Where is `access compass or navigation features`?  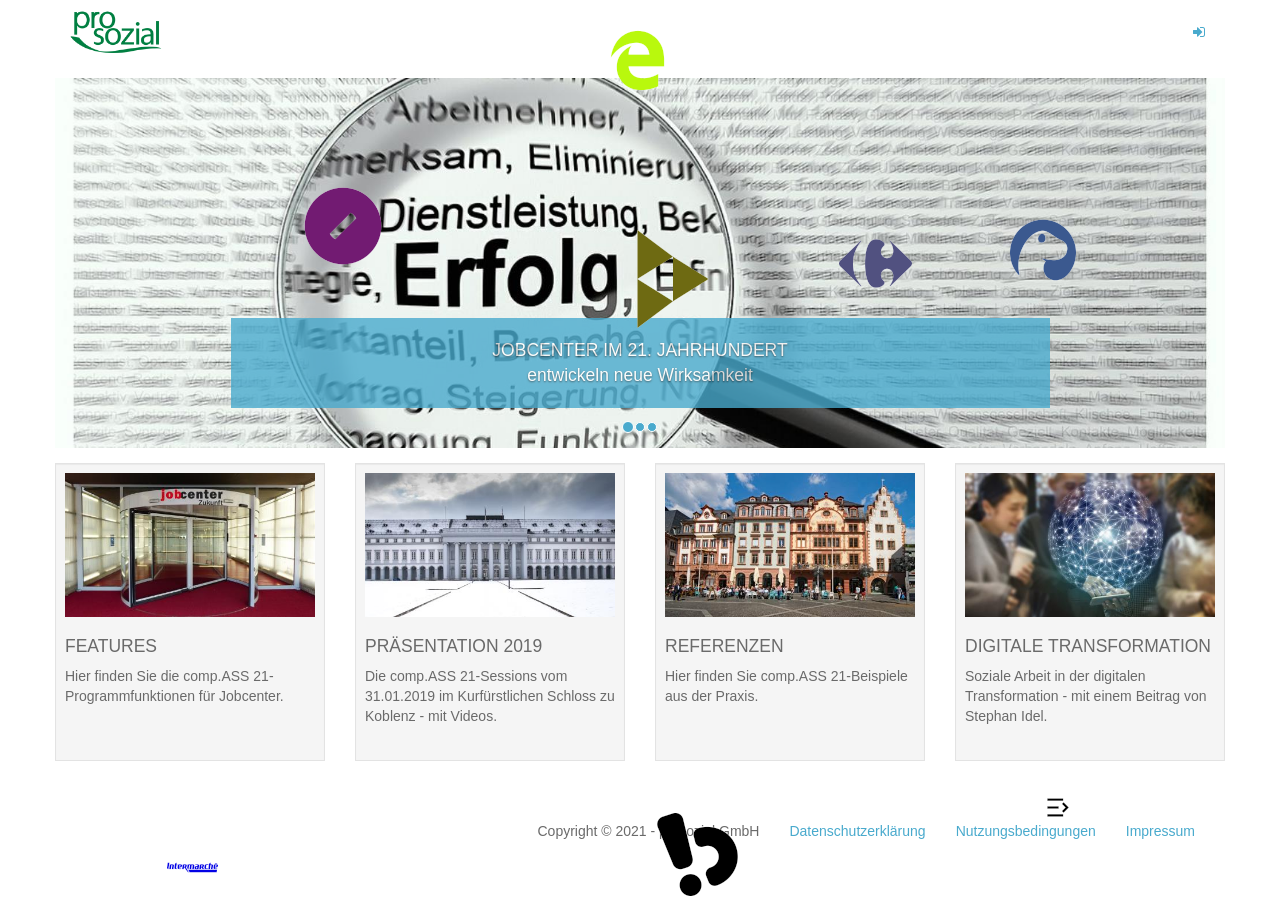 access compass or navigation features is located at coordinates (343, 226).